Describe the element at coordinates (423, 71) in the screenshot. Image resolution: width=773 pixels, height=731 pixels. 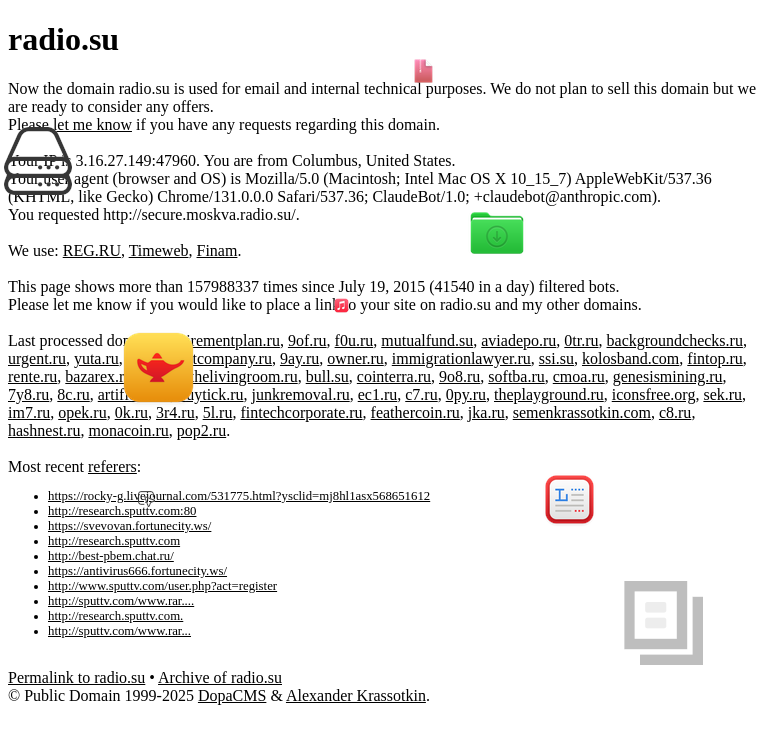
I see `compressed tar archive file` at that location.